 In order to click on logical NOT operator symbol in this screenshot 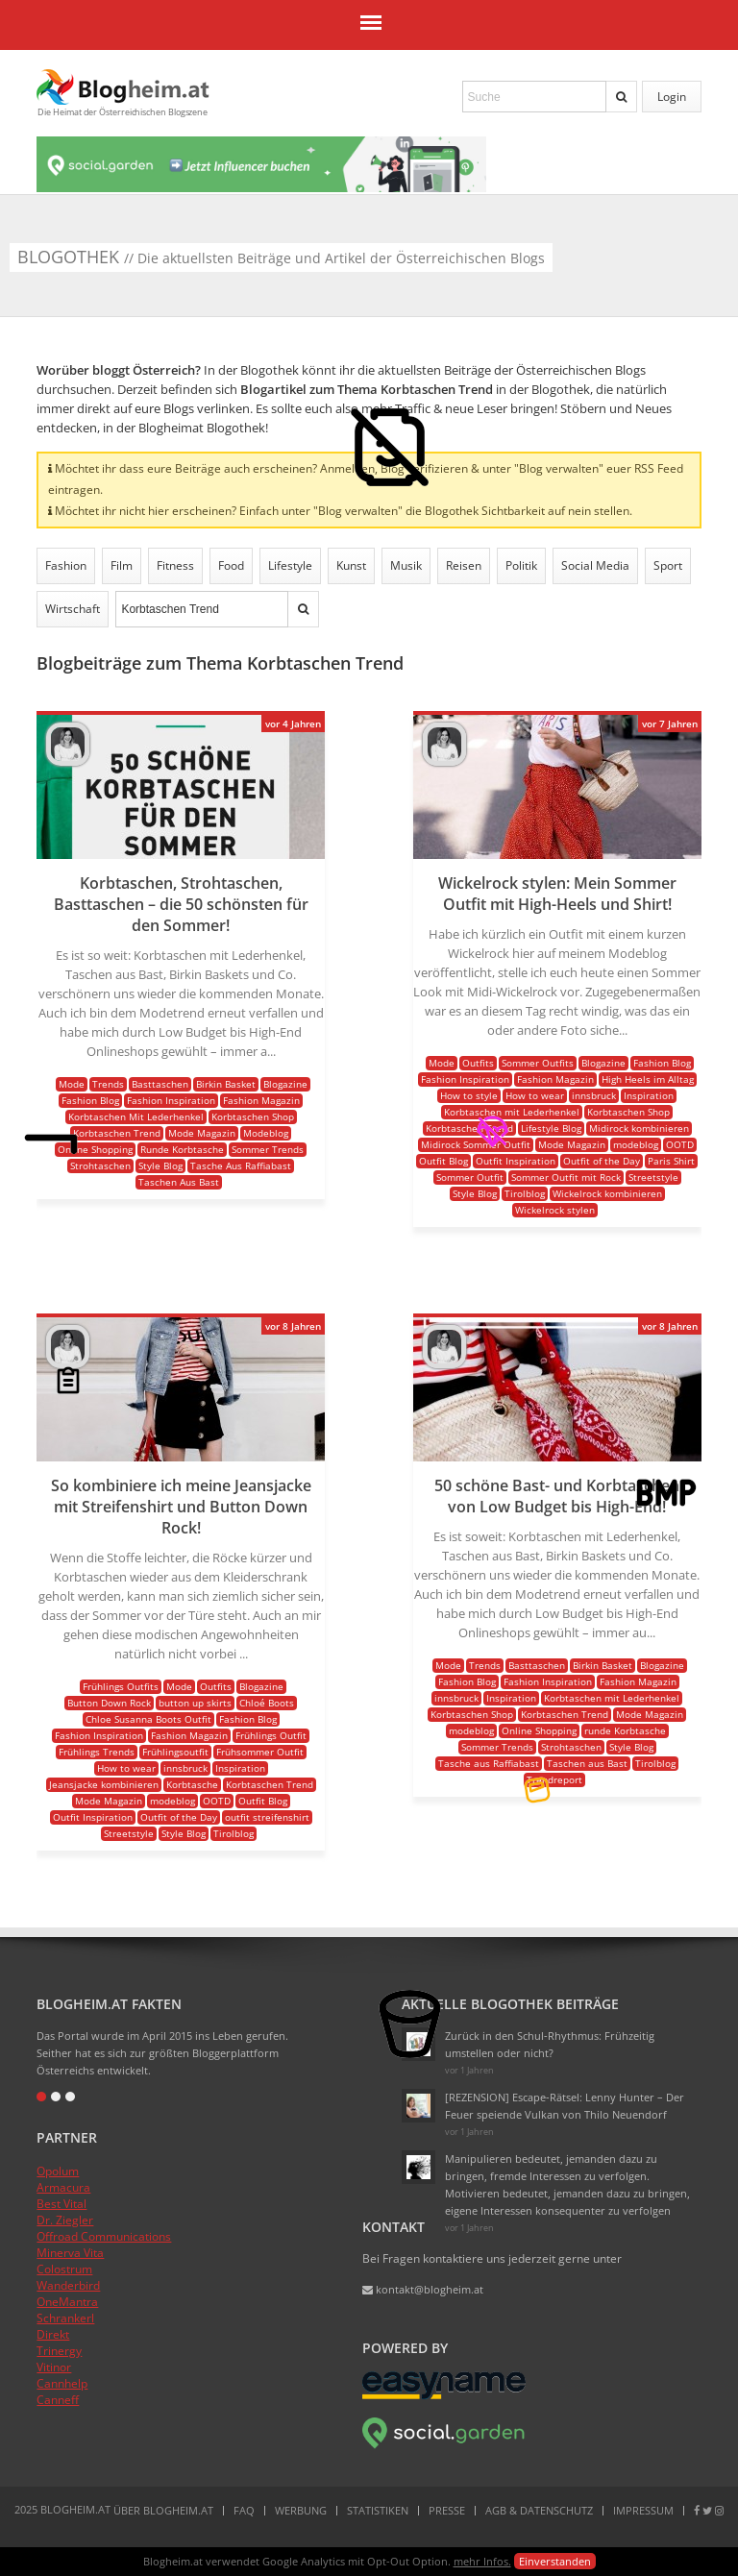, I will do `click(51, 1138)`.